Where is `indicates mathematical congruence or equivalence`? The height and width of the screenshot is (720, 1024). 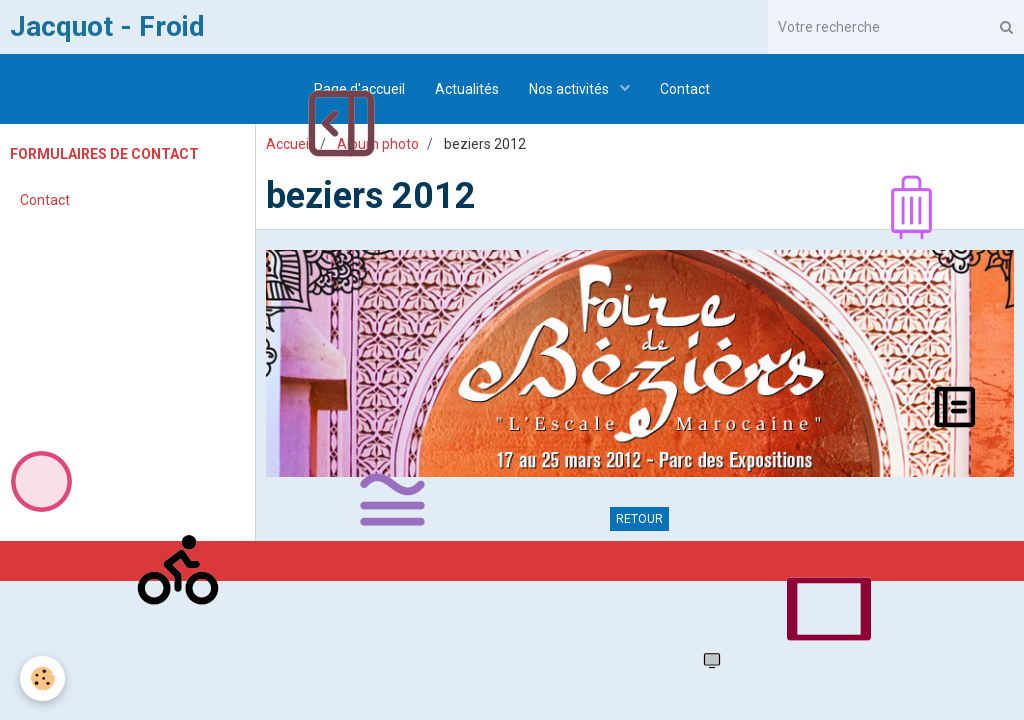 indicates mathematical congruence or equivalence is located at coordinates (392, 501).